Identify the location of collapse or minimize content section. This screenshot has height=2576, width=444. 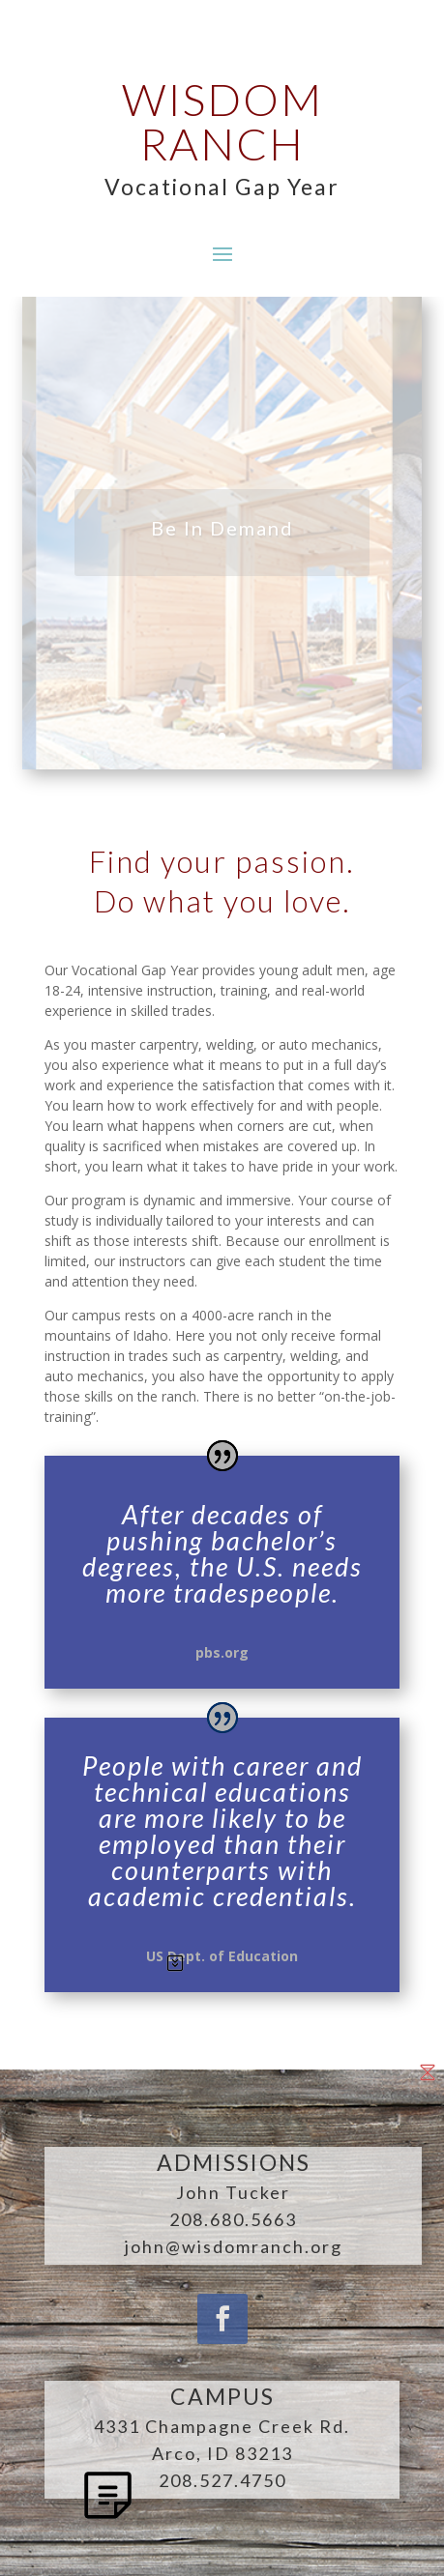
(175, 1963).